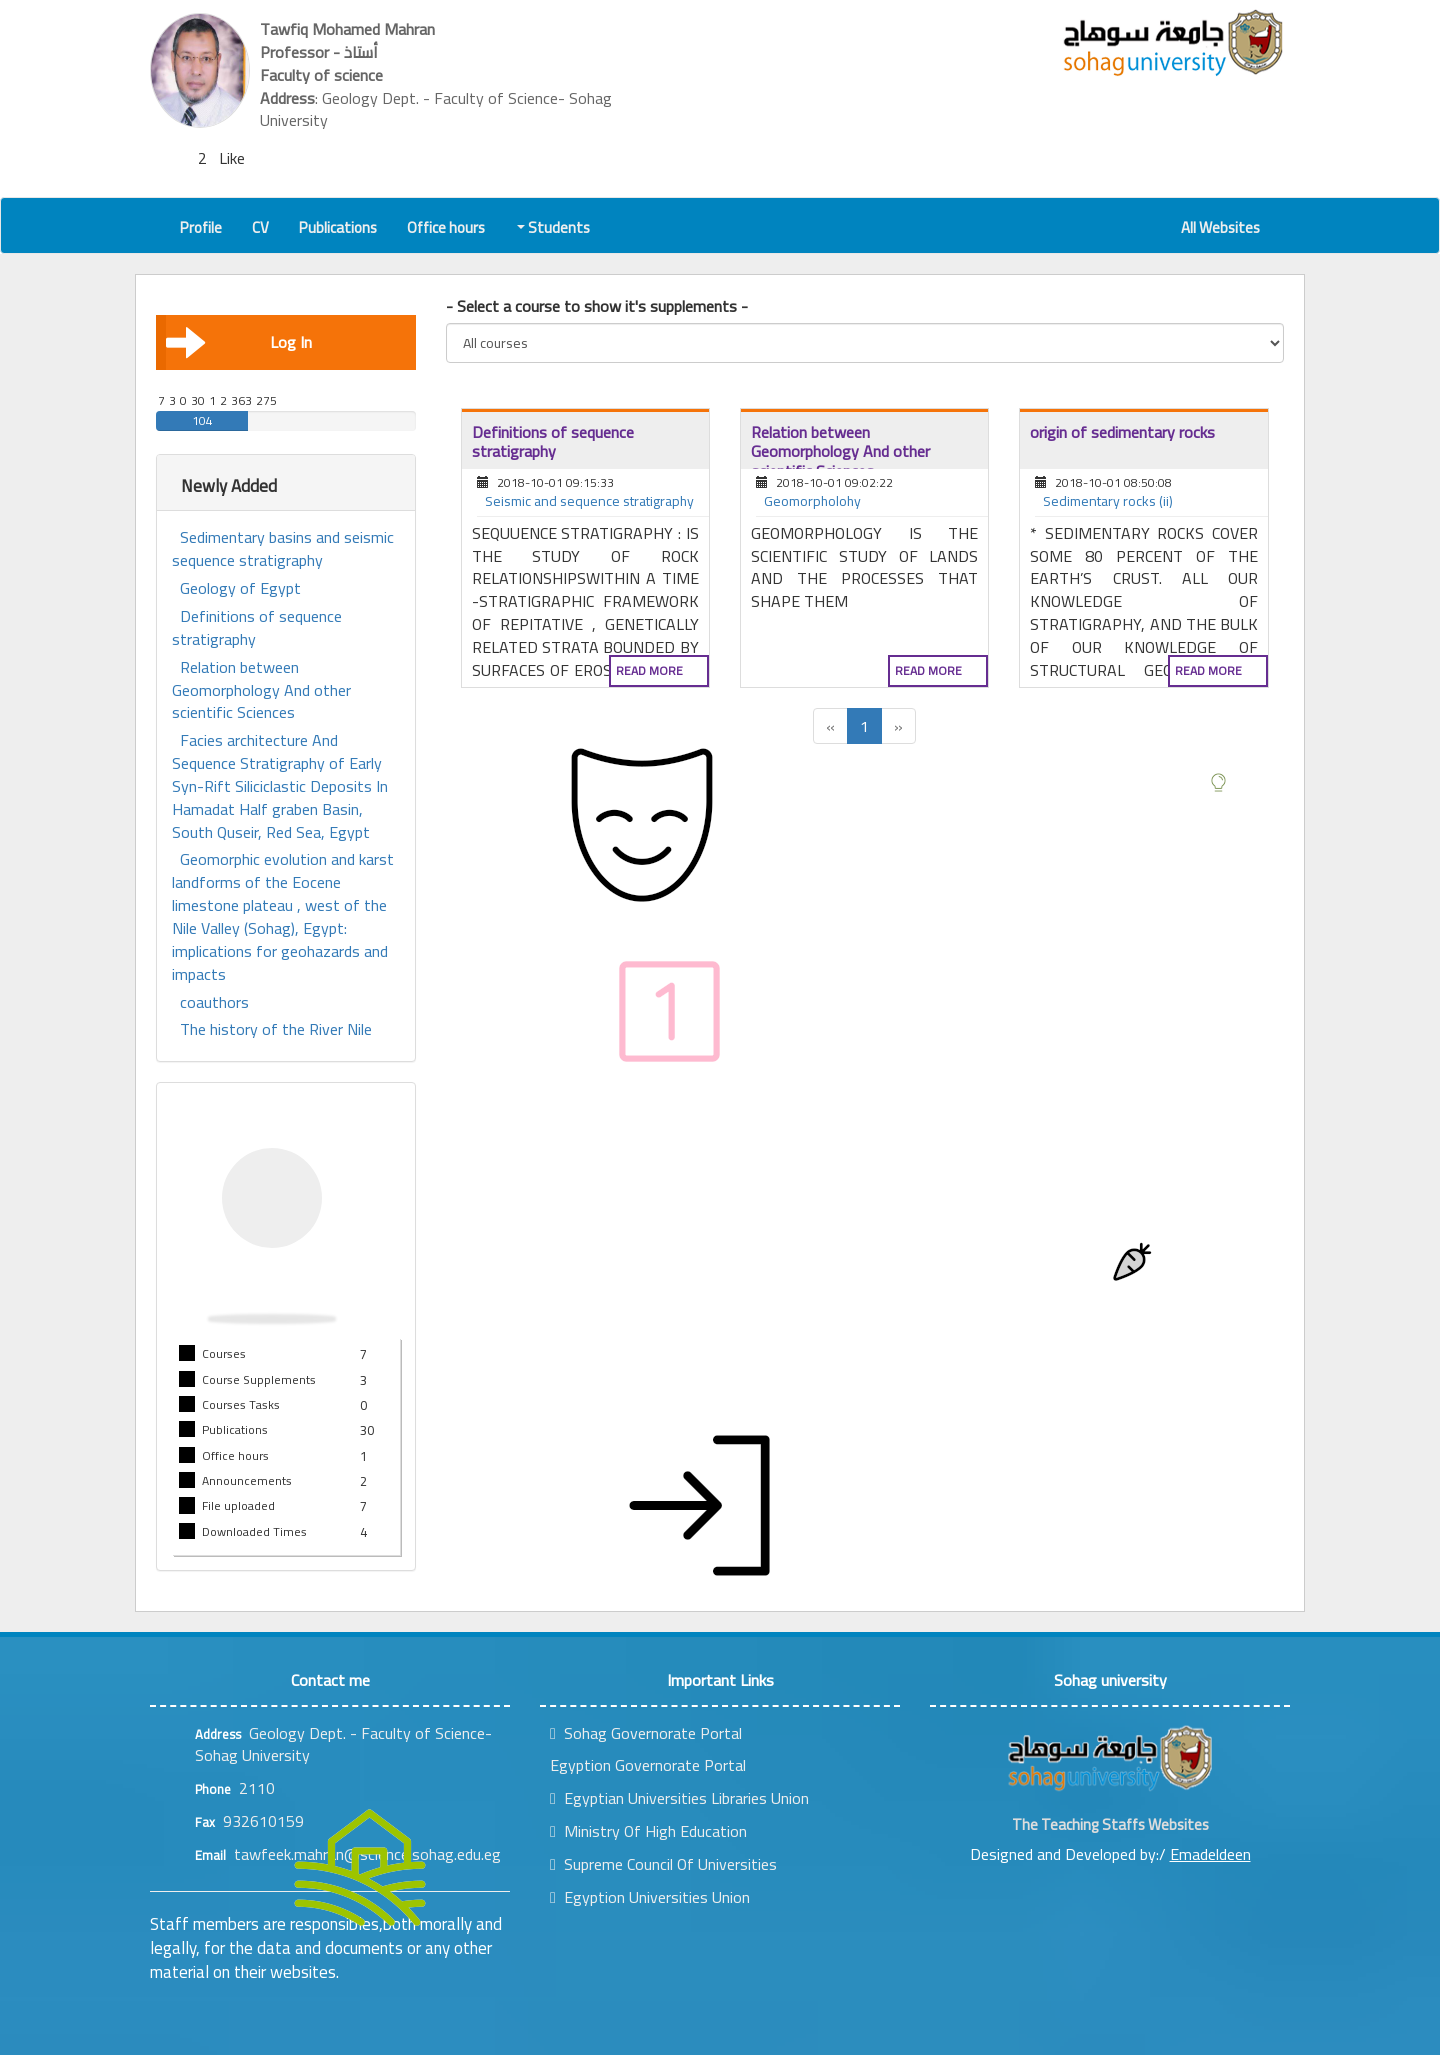 This screenshot has width=1440, height=2055. What do you see at coordinates (642, 819) in the screenshot?
I see `toggle theater or entertainment mode` at bounding box center [642, 819].